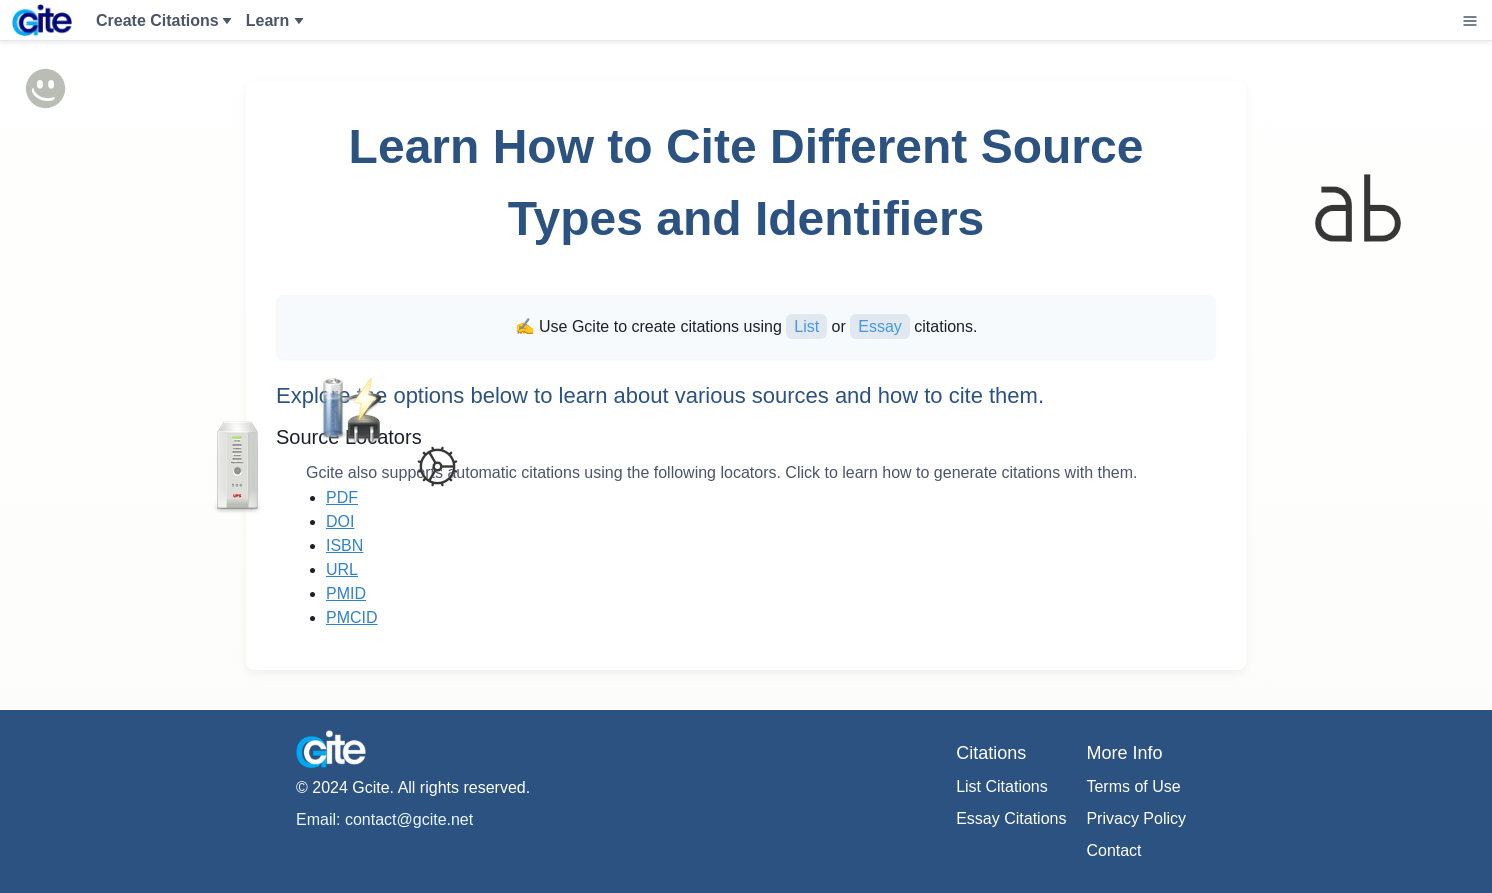 This screenshot has height=893, width=1492. What do you see at coordinates (45, 88) in the screenshot?
I see `insert smirking emoji in message` at bounding box center [45, 88].